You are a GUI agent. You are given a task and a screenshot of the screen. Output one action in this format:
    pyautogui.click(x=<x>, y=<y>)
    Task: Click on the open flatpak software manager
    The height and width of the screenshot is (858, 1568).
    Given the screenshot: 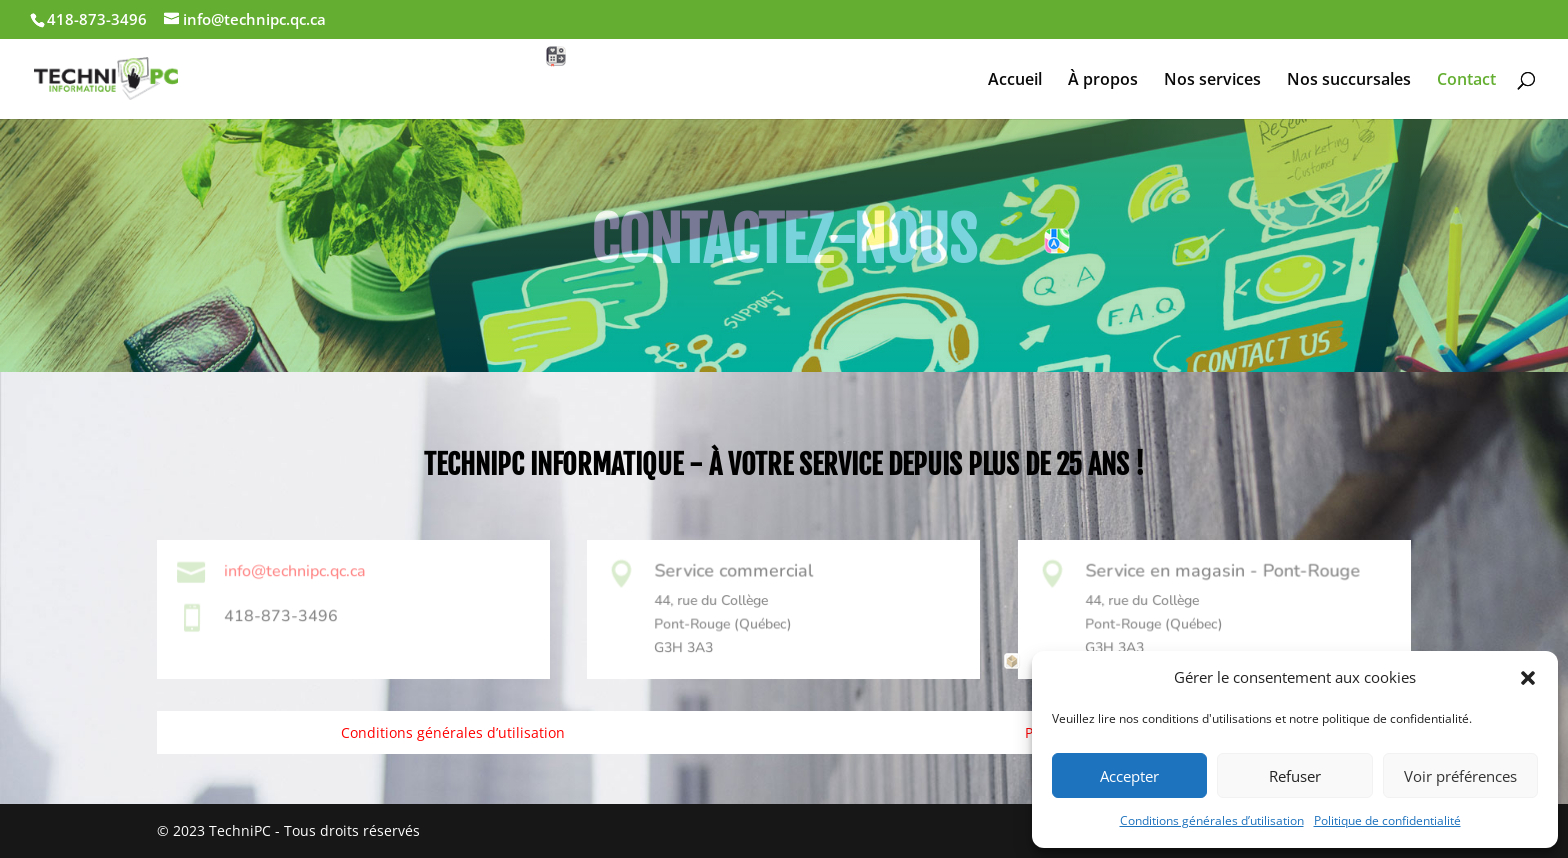 What is the action you would take?
    pyautogui.click(x=1012, y=661)
    